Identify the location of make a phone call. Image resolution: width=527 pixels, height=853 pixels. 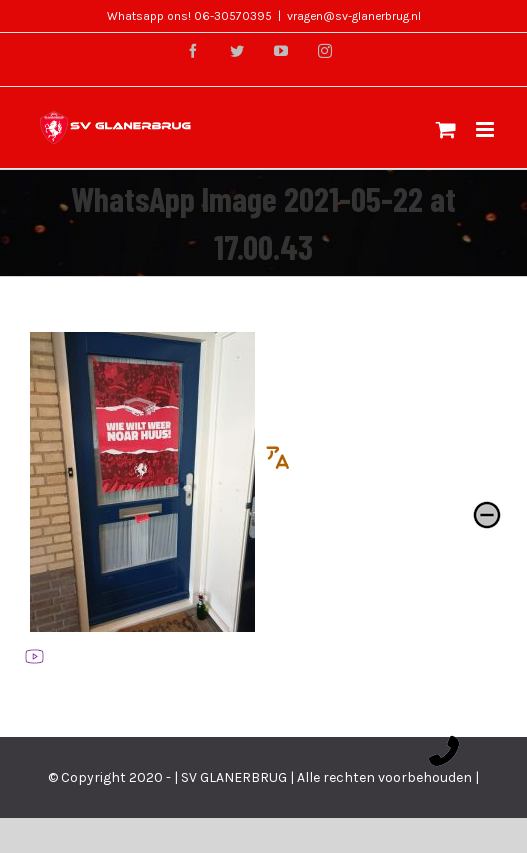
(444, 751).